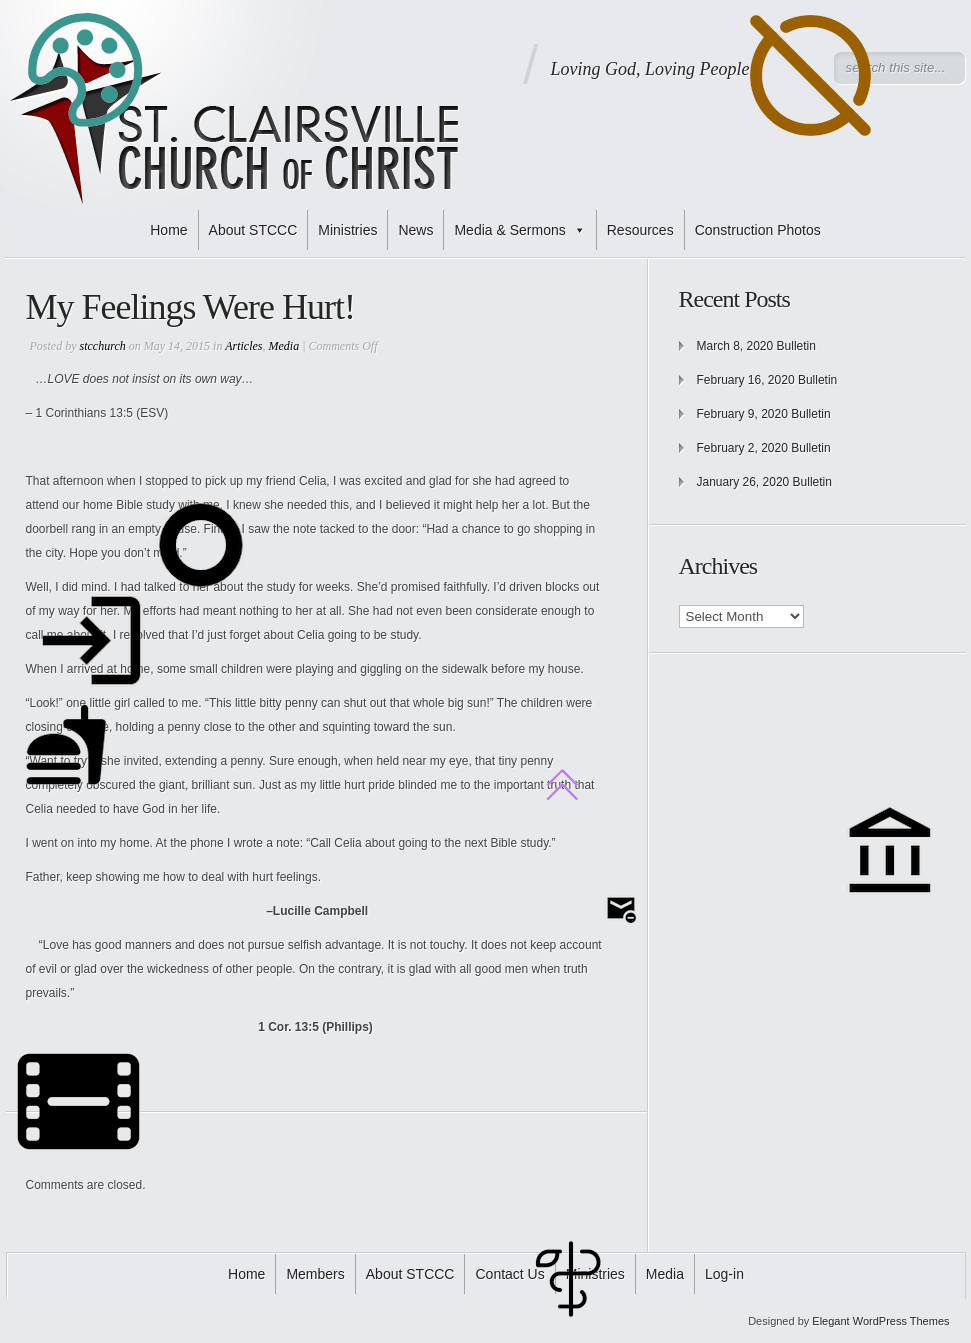 The width and height of the screenshot is (971, 1343). What do you see at coordinates (892, 854) in the screenshot?
I see `access banking or financial services` at bounding box center [892, 854].